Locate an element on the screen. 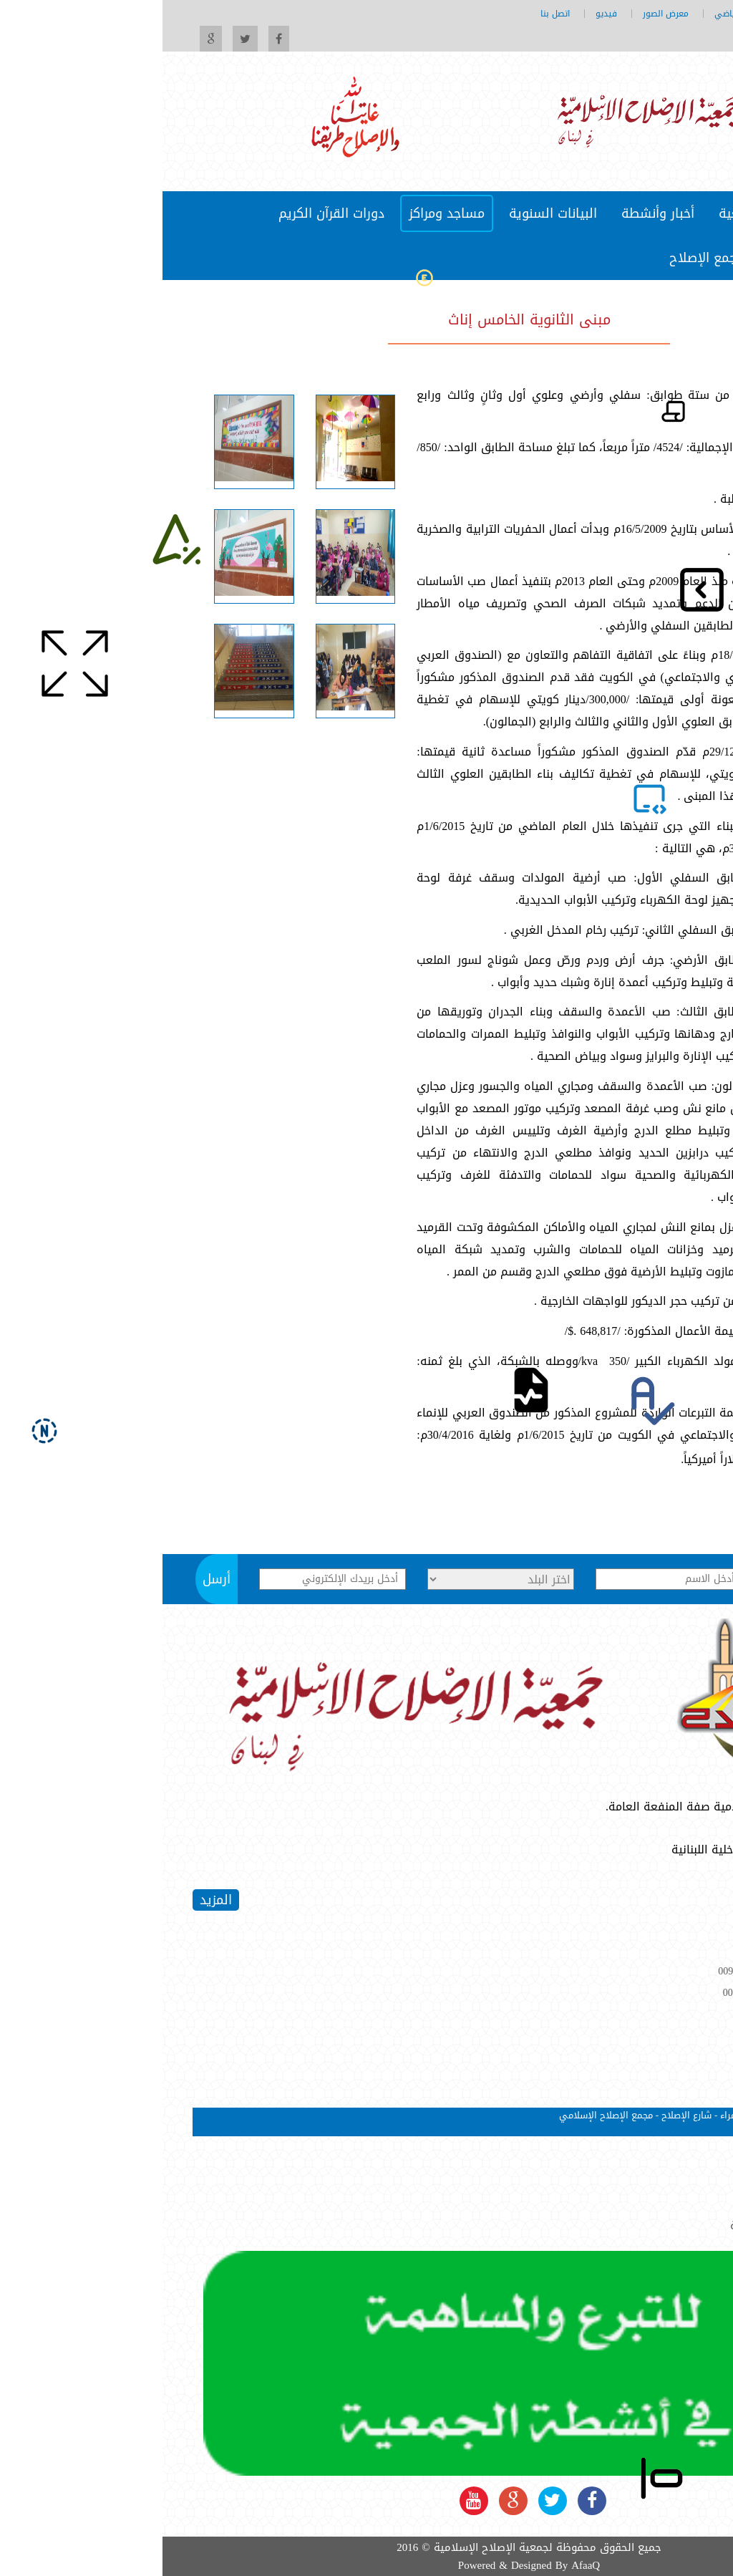  indicates a draft or pending status for an item is located at coordinates (44, 1431).